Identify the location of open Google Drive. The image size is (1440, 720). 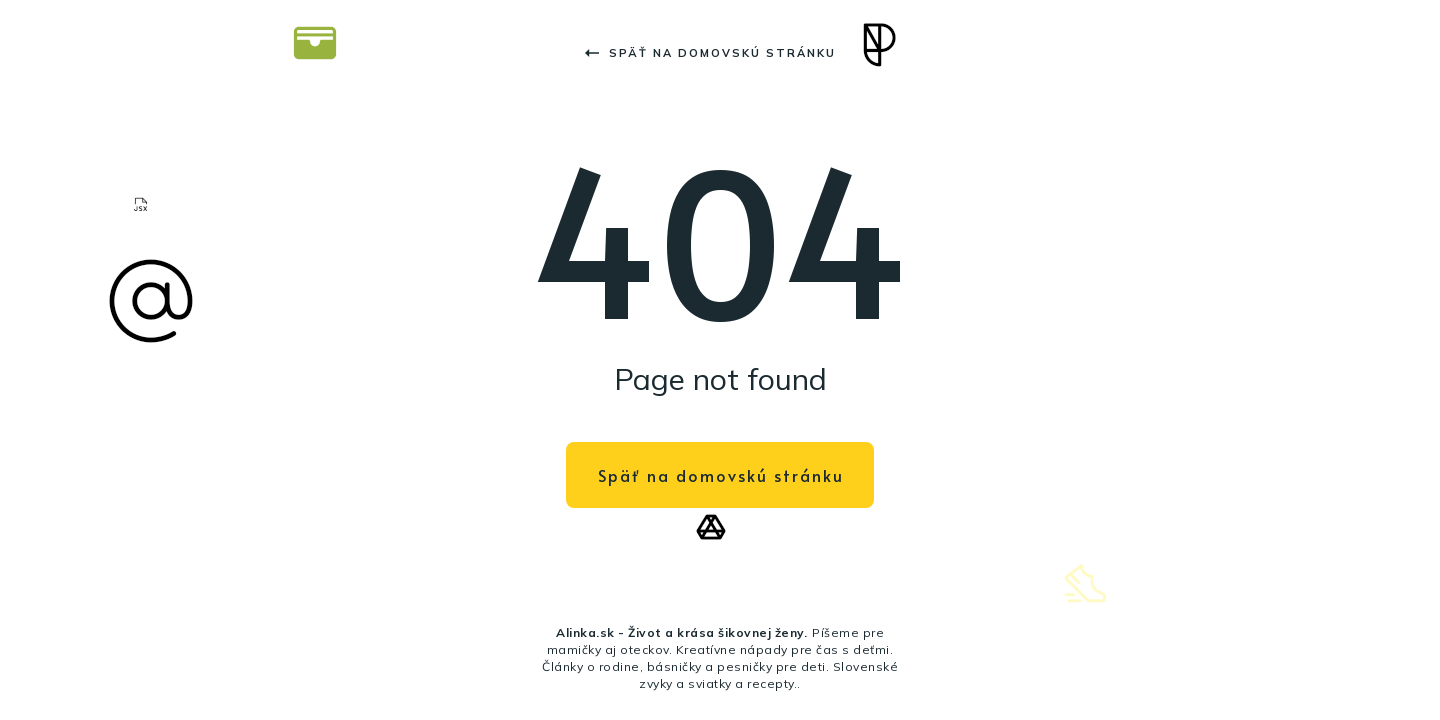
(711, 528).